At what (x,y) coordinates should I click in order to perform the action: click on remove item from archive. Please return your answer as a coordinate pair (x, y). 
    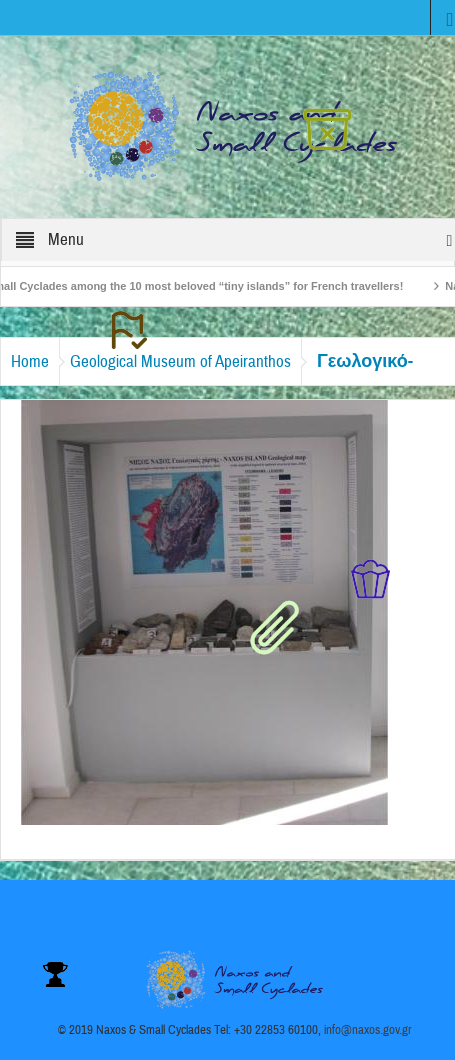
    Looking at the image, I should click on (327, 129).